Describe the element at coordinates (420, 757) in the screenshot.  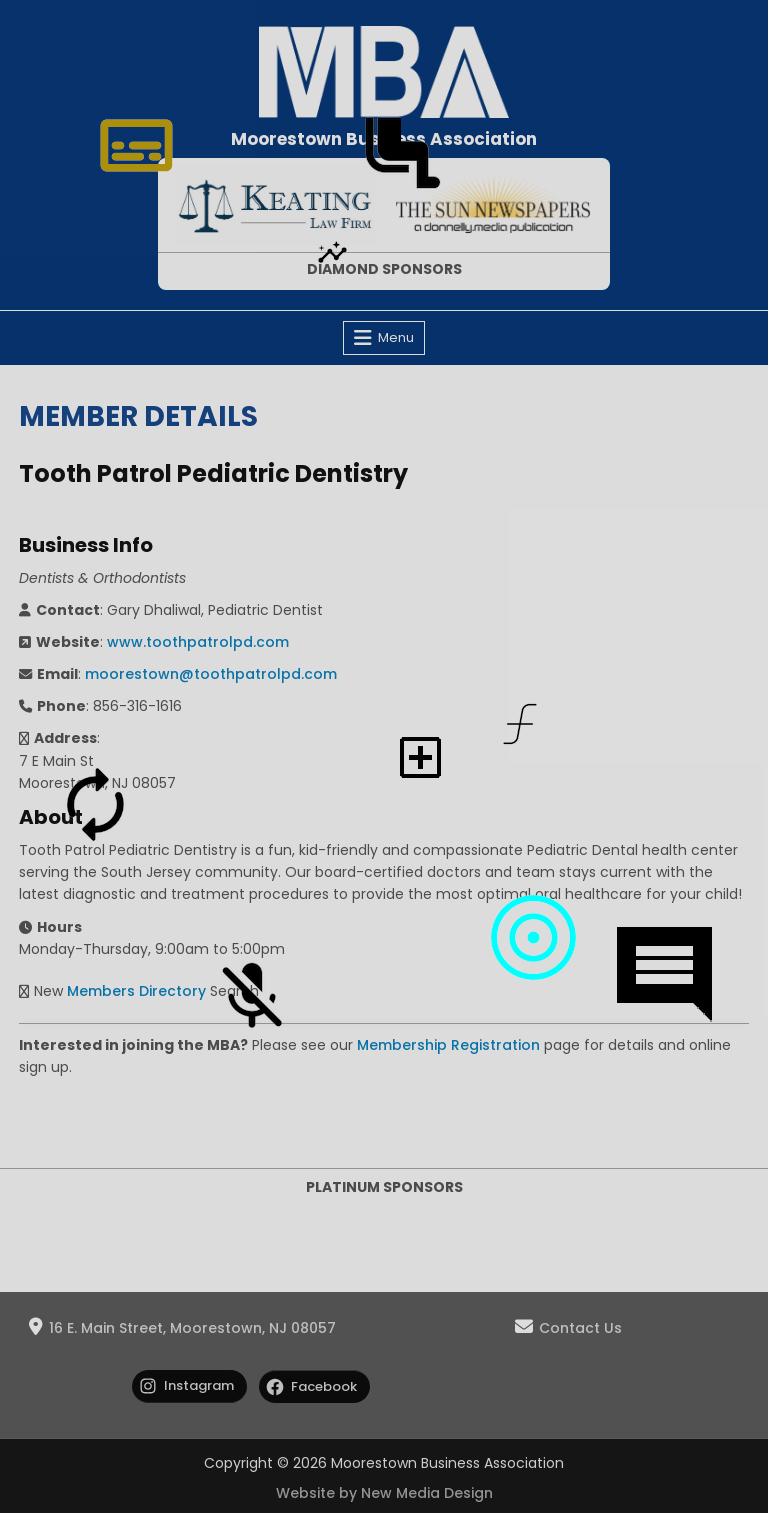
I see `add a new item or entry` at that location.